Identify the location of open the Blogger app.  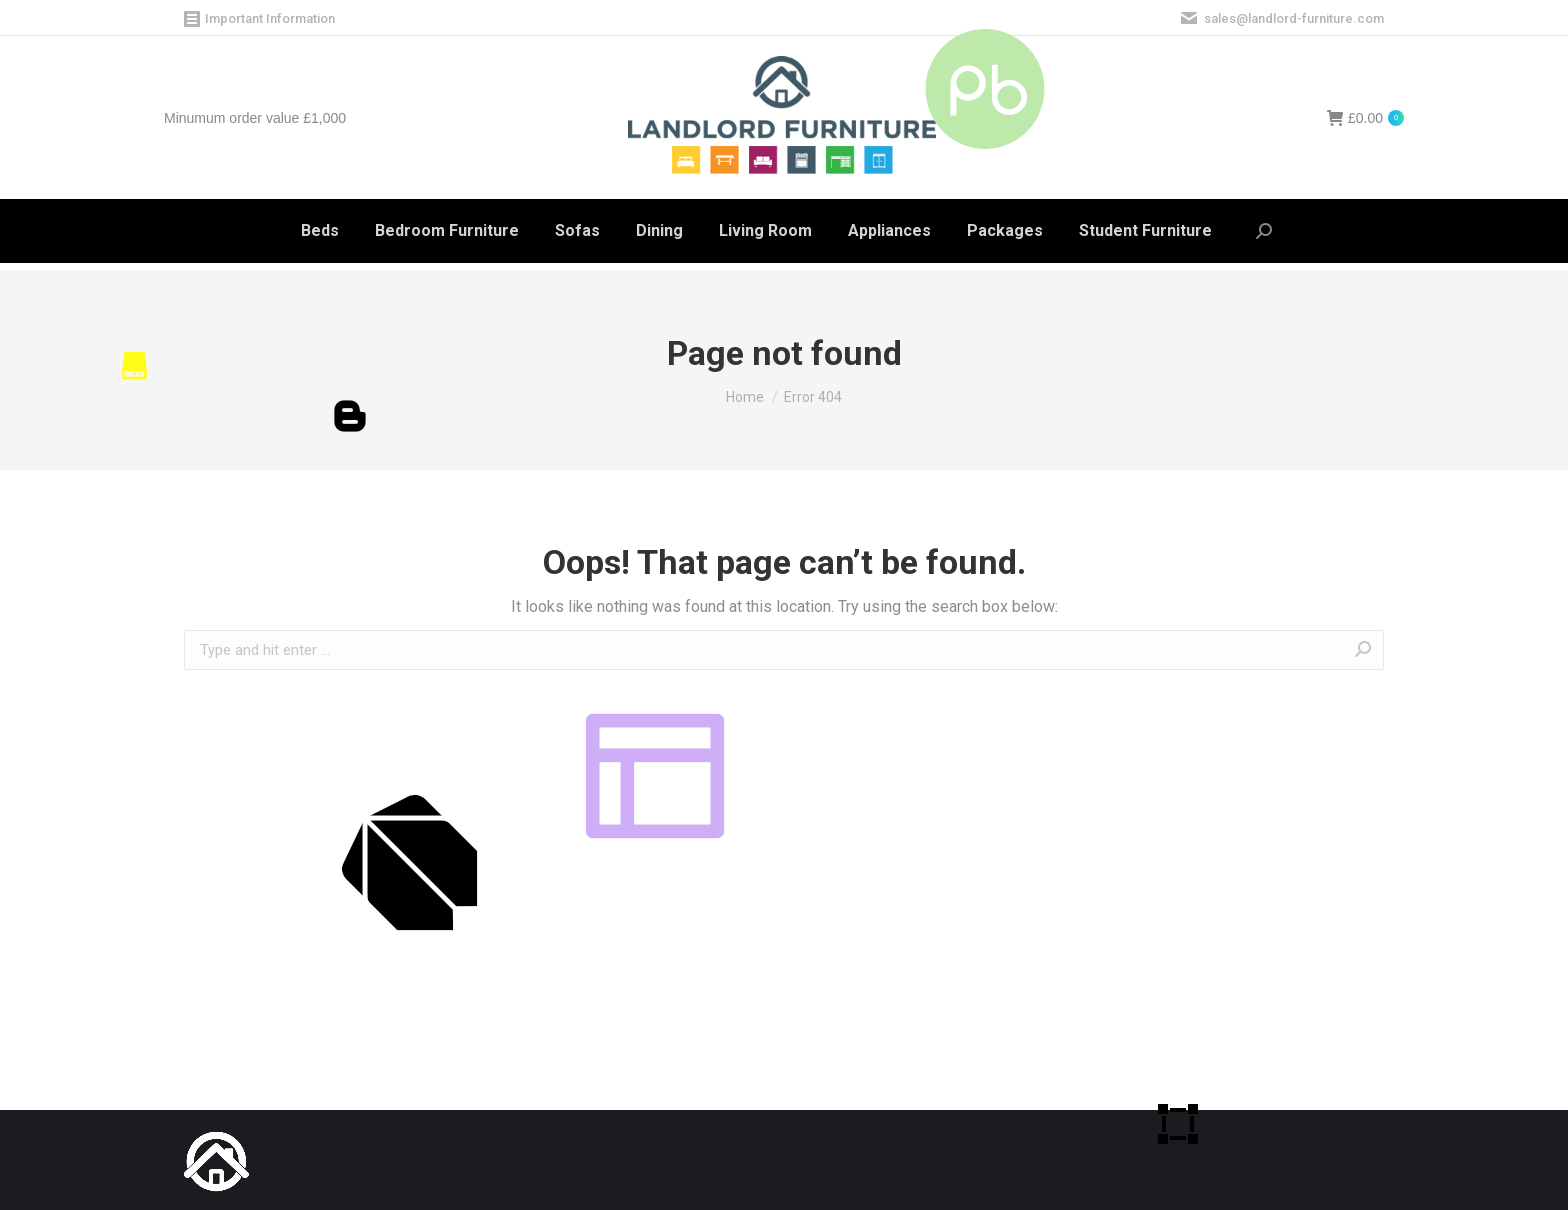
(350, 416).